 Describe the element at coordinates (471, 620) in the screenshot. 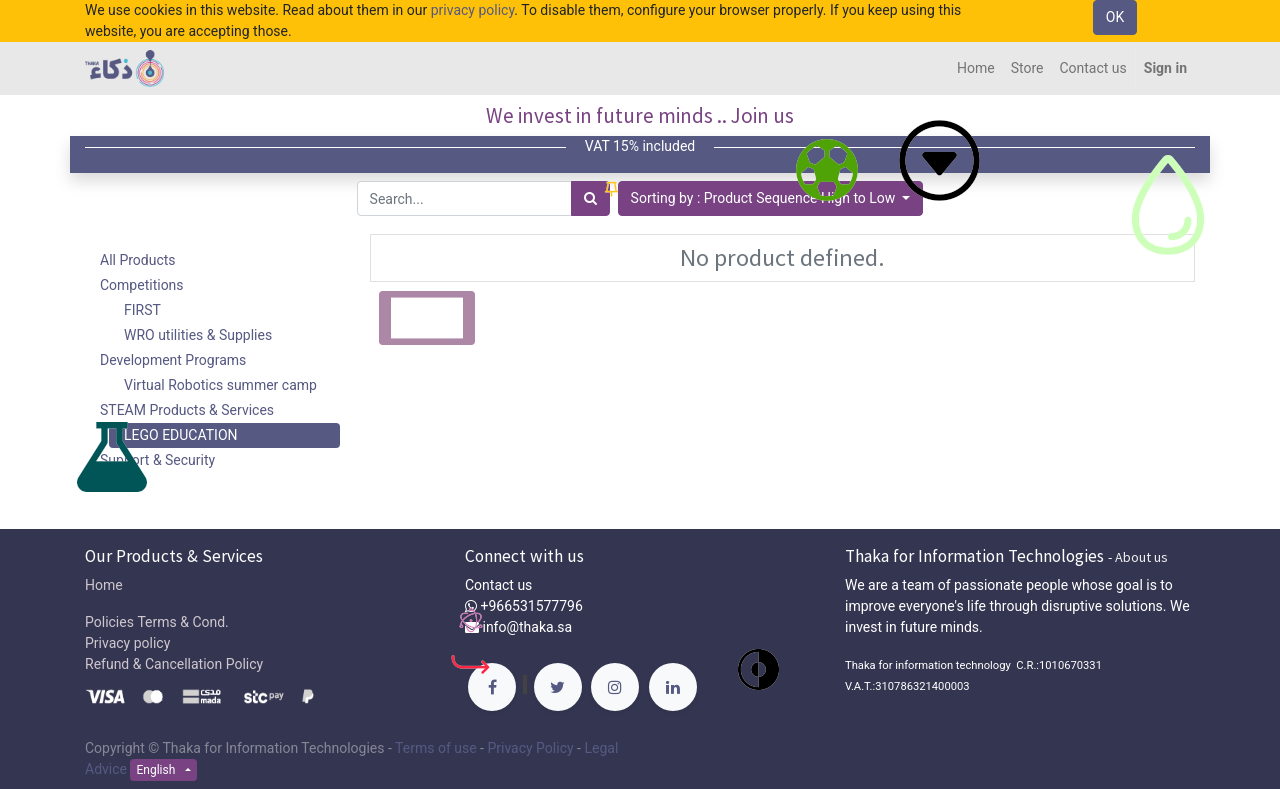

I see `electron framework logo` at that location.